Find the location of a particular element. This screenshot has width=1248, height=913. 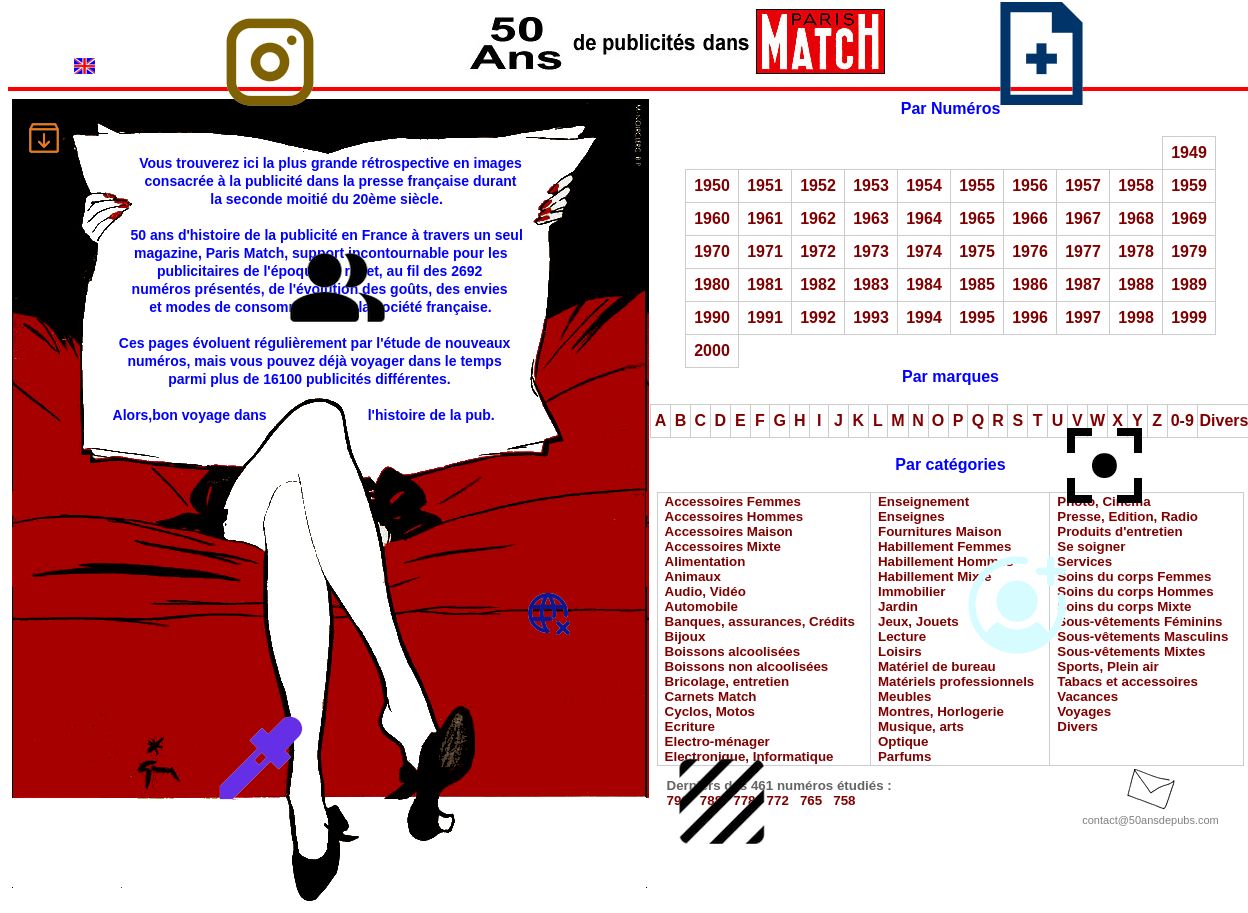

create a new document is located at coordinates (1041, 53).